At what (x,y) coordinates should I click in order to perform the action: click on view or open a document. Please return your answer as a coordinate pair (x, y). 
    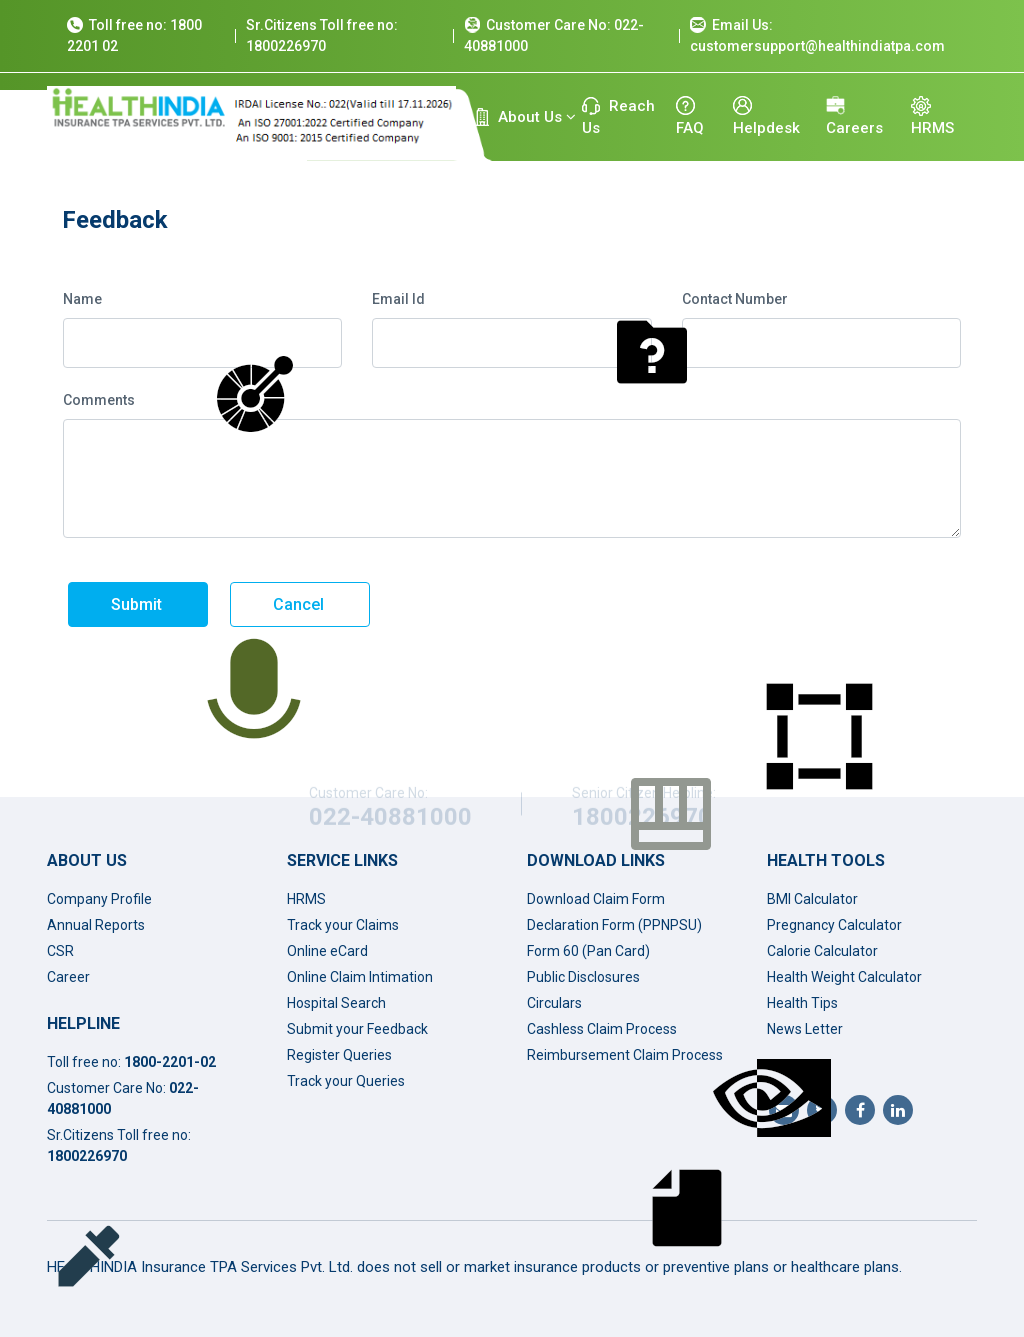
    Looking at the image, I should click on (687, 1208).